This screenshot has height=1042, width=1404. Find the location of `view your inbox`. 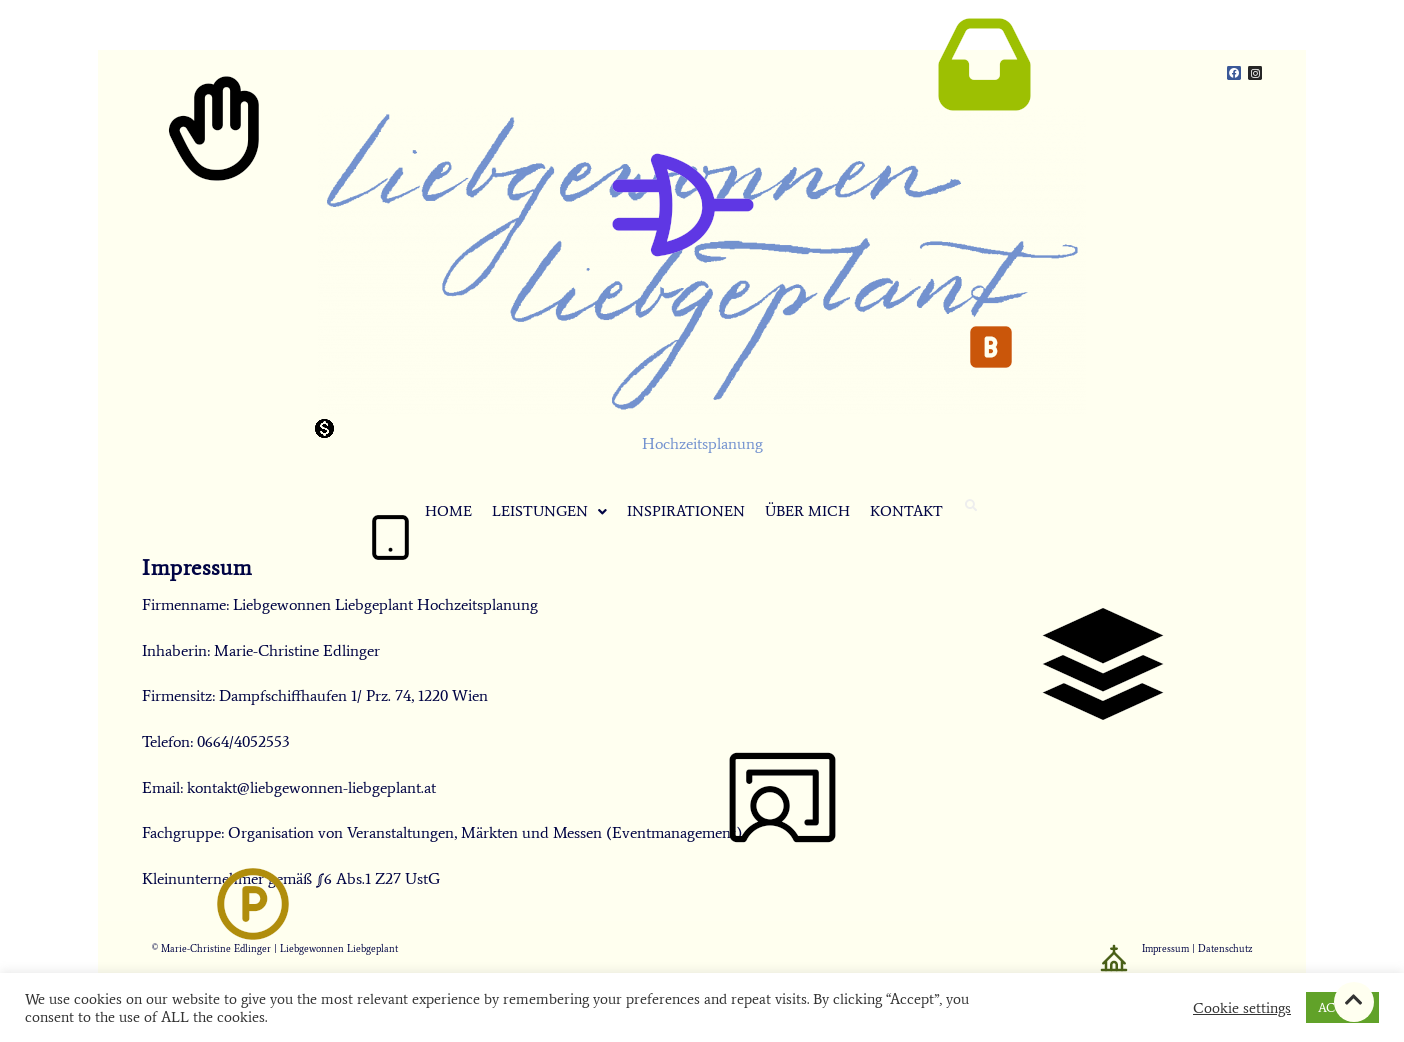

view your inbox is located at coordinates (984, 64).